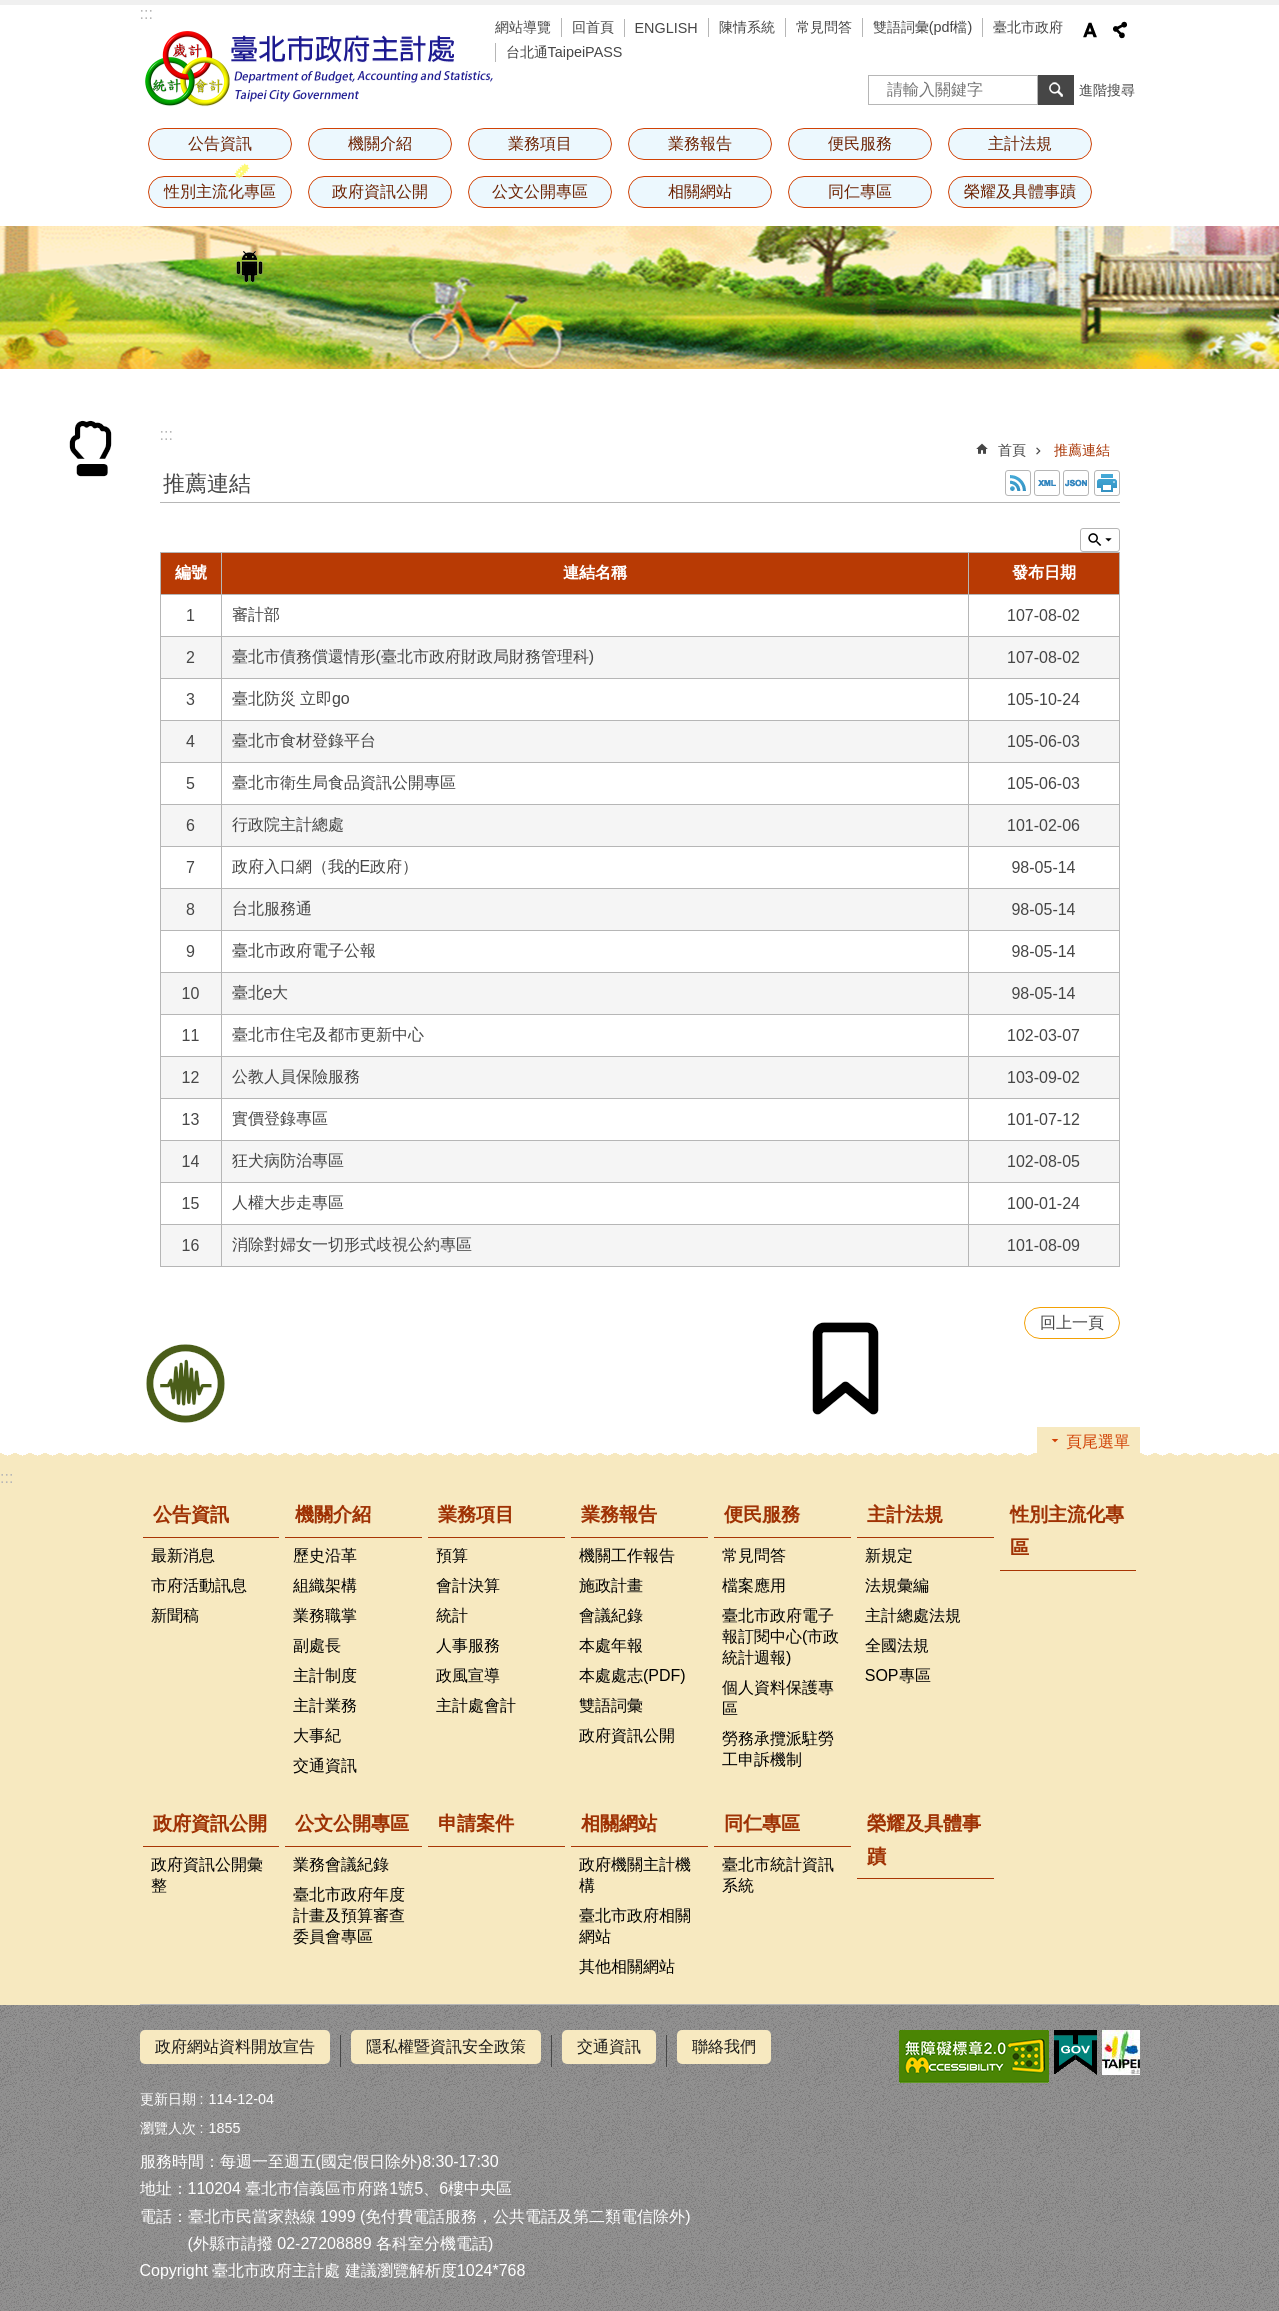 The height and width of the screenshot is (2311, 1279). What do you see at coordinates (185, 1383) in the screenshot?
I see `creative commons sampling license indicator` at bounding box center [185, 1383].